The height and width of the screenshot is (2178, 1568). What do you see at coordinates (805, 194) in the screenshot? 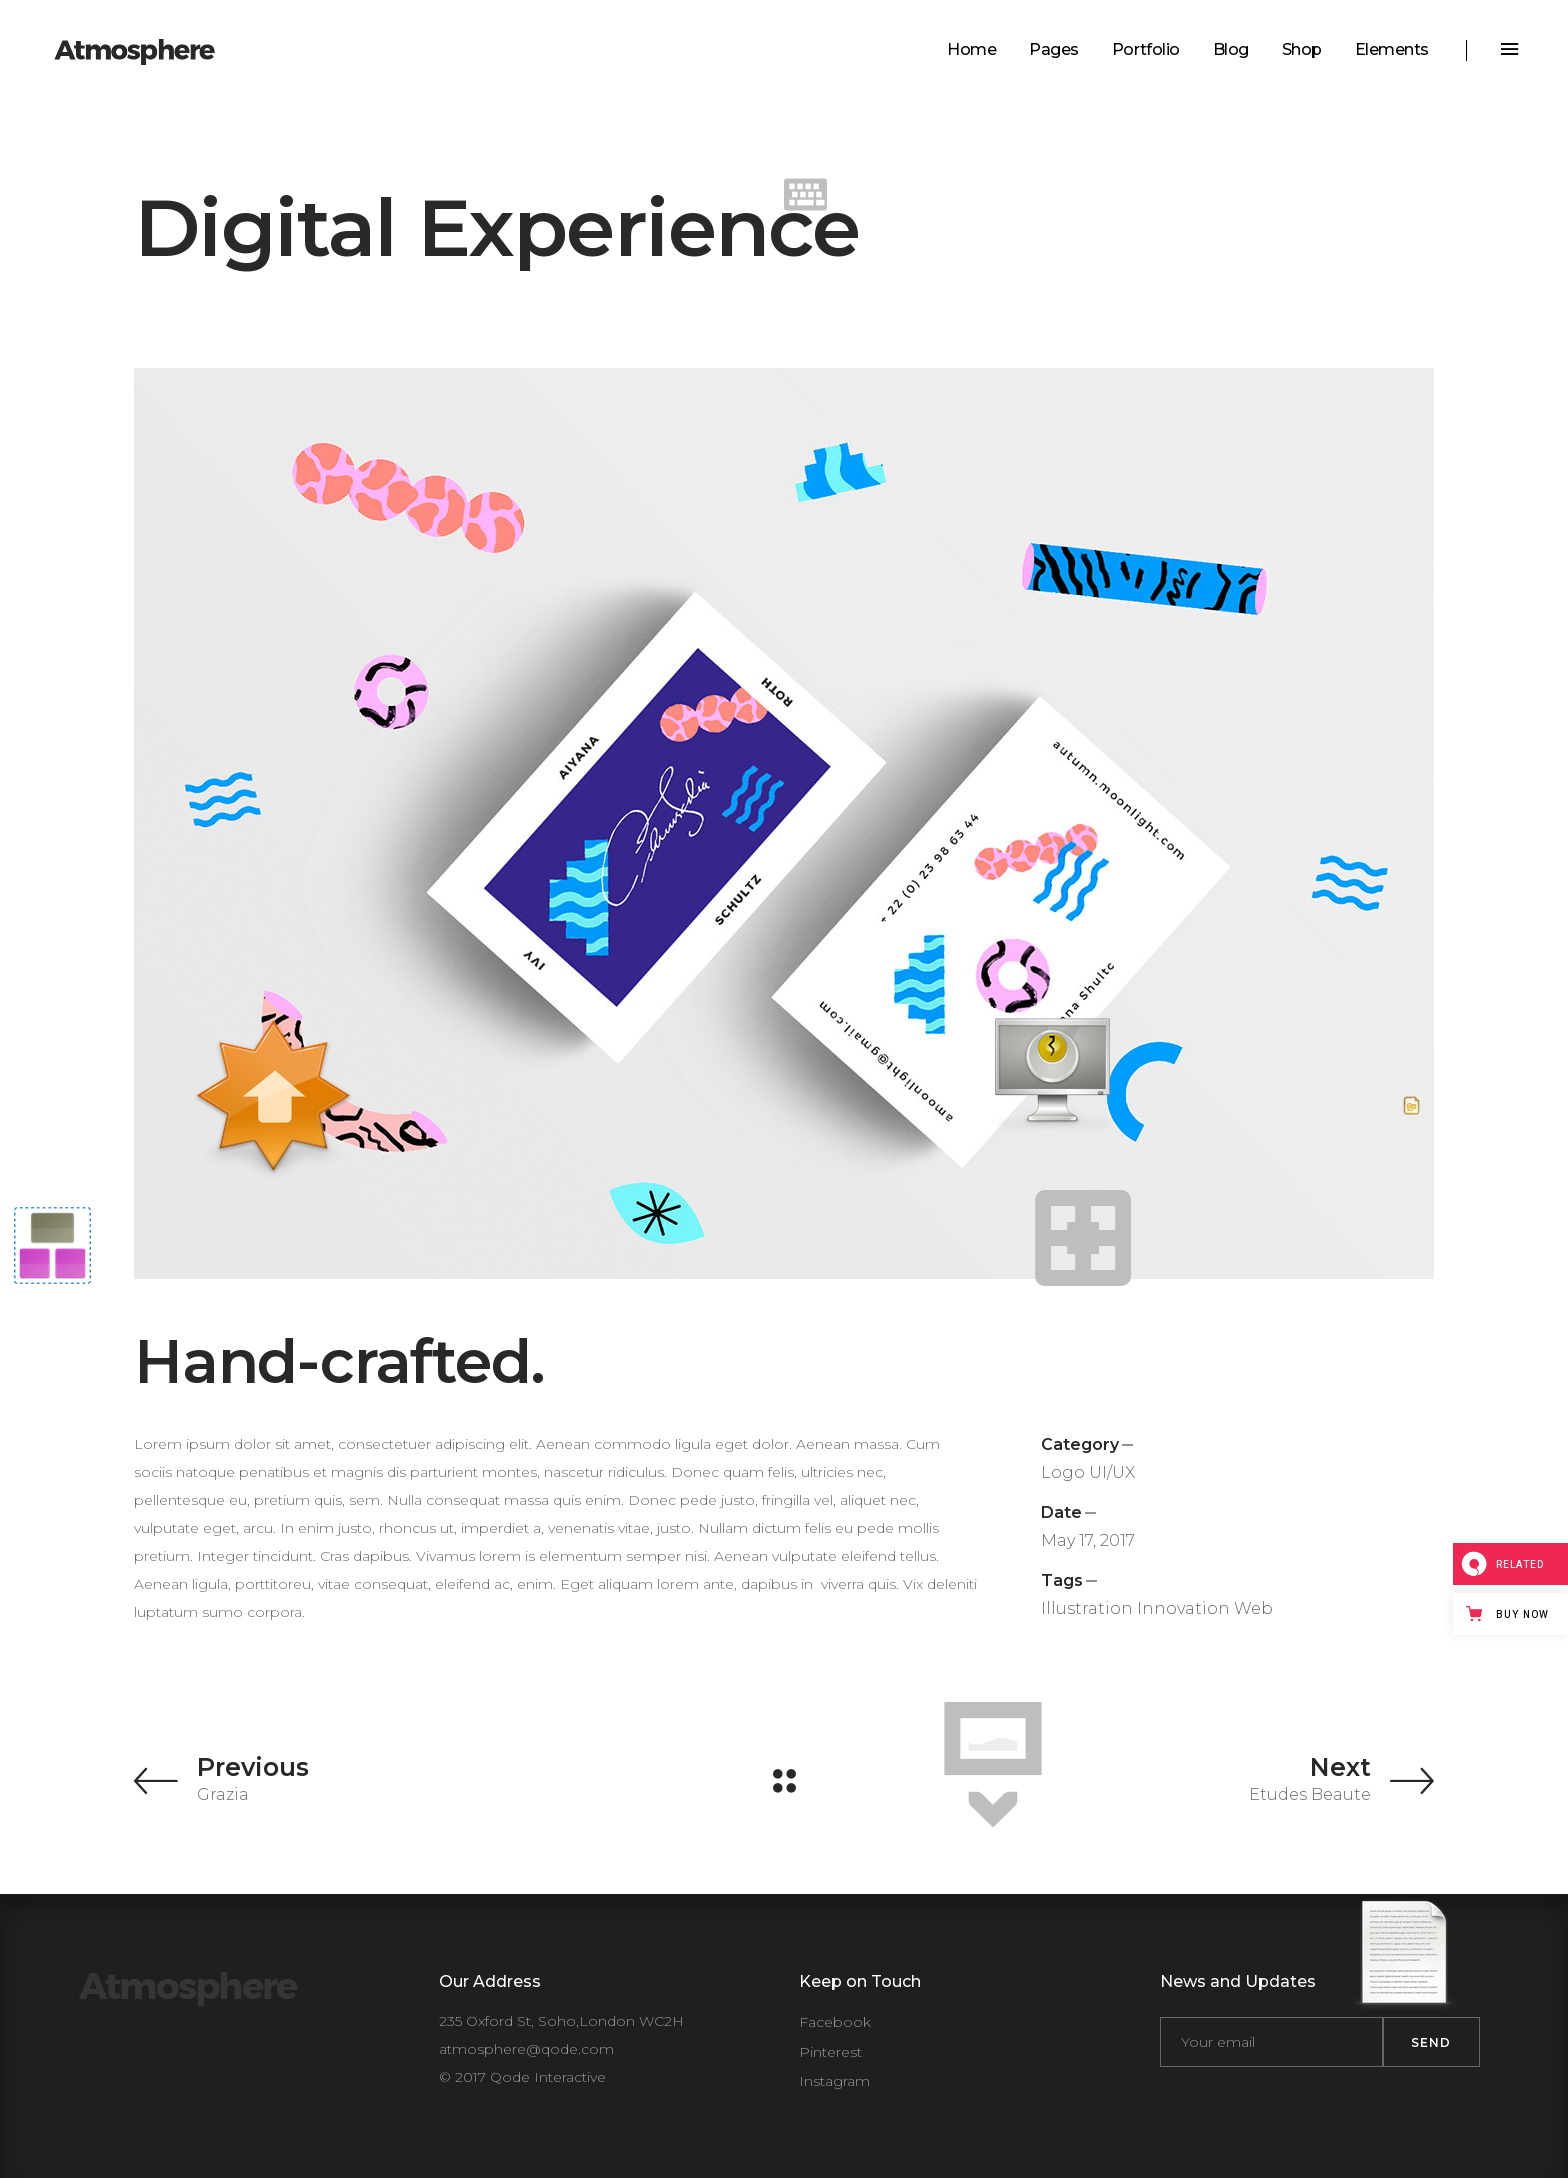
I see `switch to keyboard input` at bounding box center [805, 194].